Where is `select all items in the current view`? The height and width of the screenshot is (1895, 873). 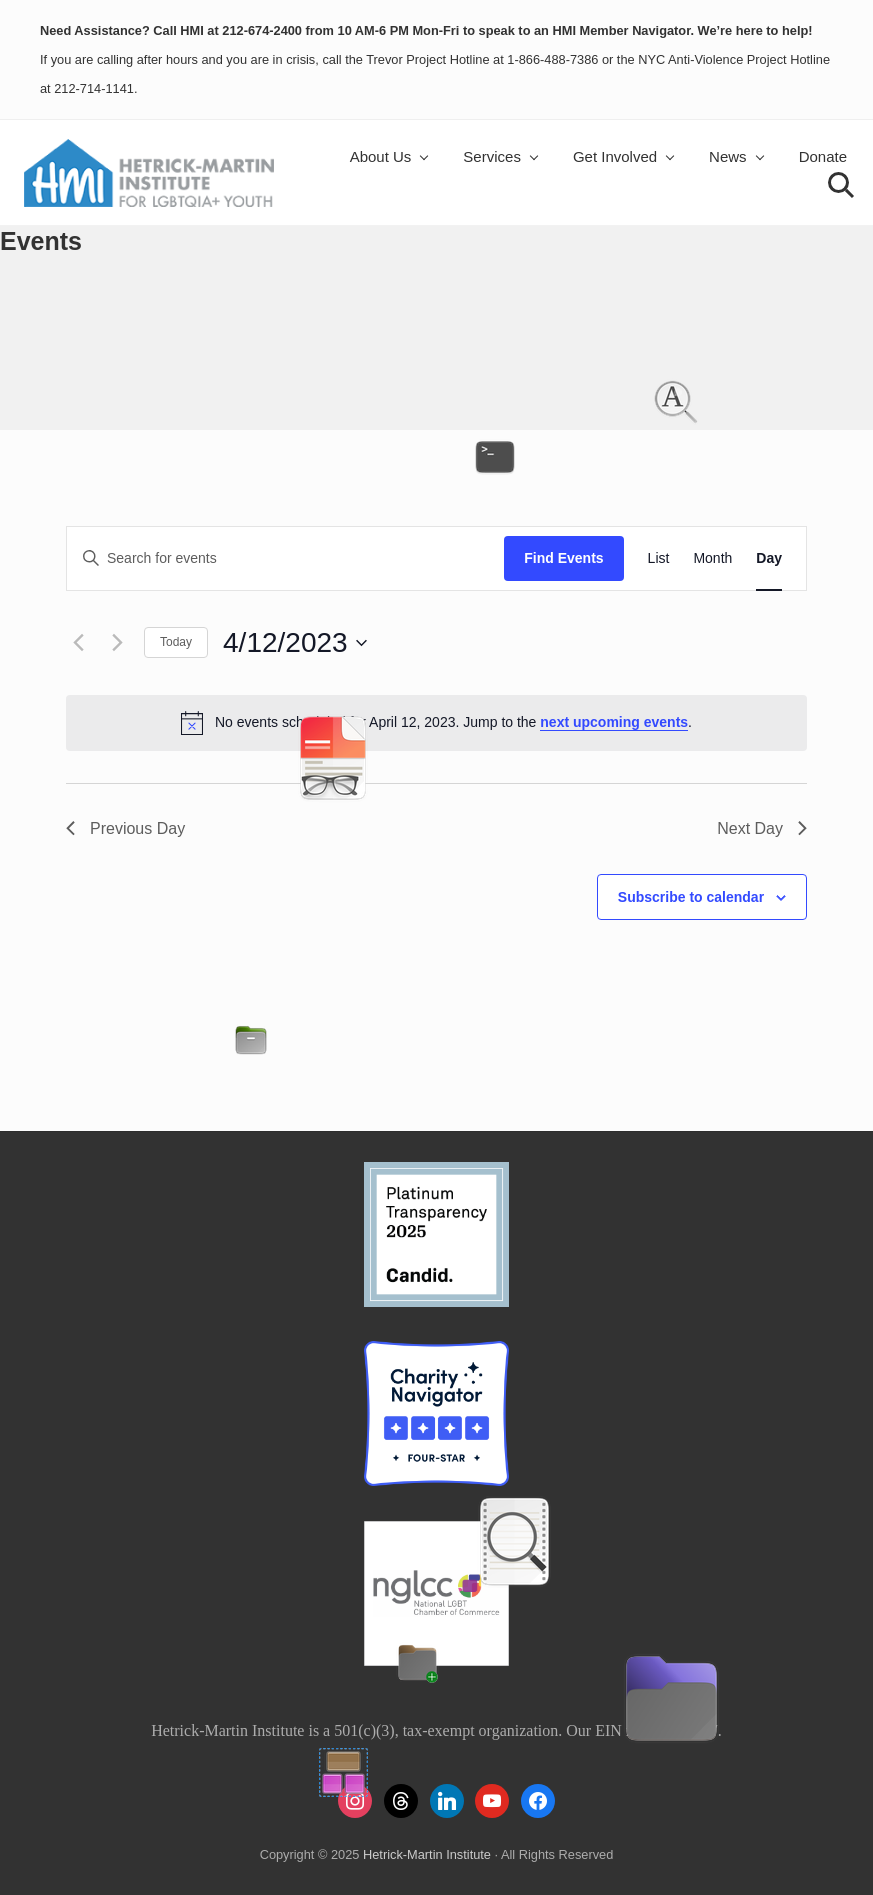
select all items in the current view is located at coordinates (343, 1772).